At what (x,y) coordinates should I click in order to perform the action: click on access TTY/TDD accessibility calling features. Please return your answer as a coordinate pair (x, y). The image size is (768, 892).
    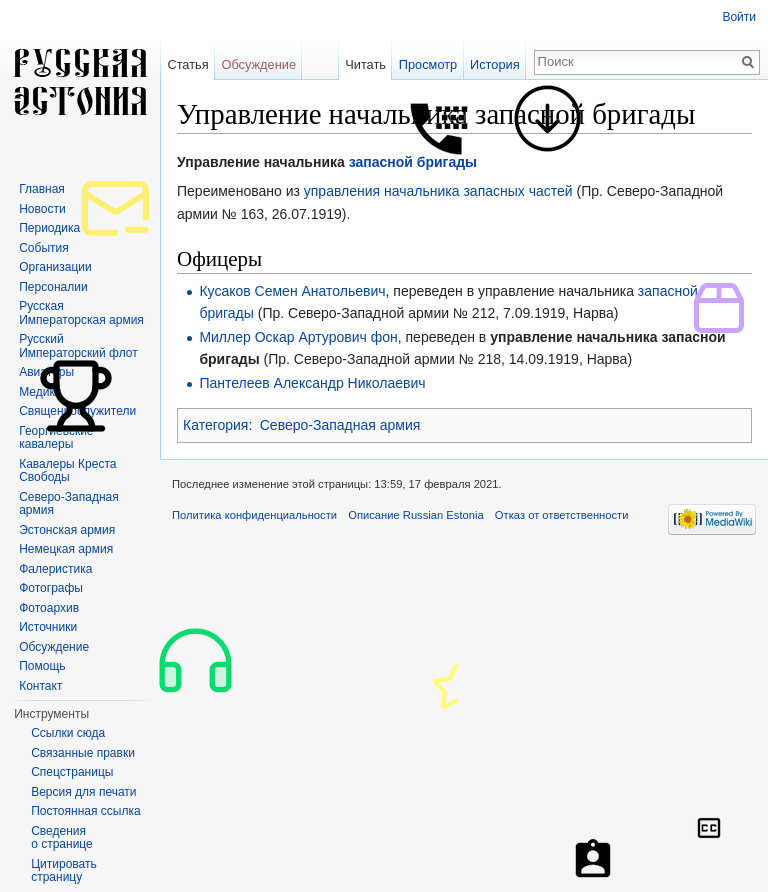
    Looking at the image, I should click on (439, 129).